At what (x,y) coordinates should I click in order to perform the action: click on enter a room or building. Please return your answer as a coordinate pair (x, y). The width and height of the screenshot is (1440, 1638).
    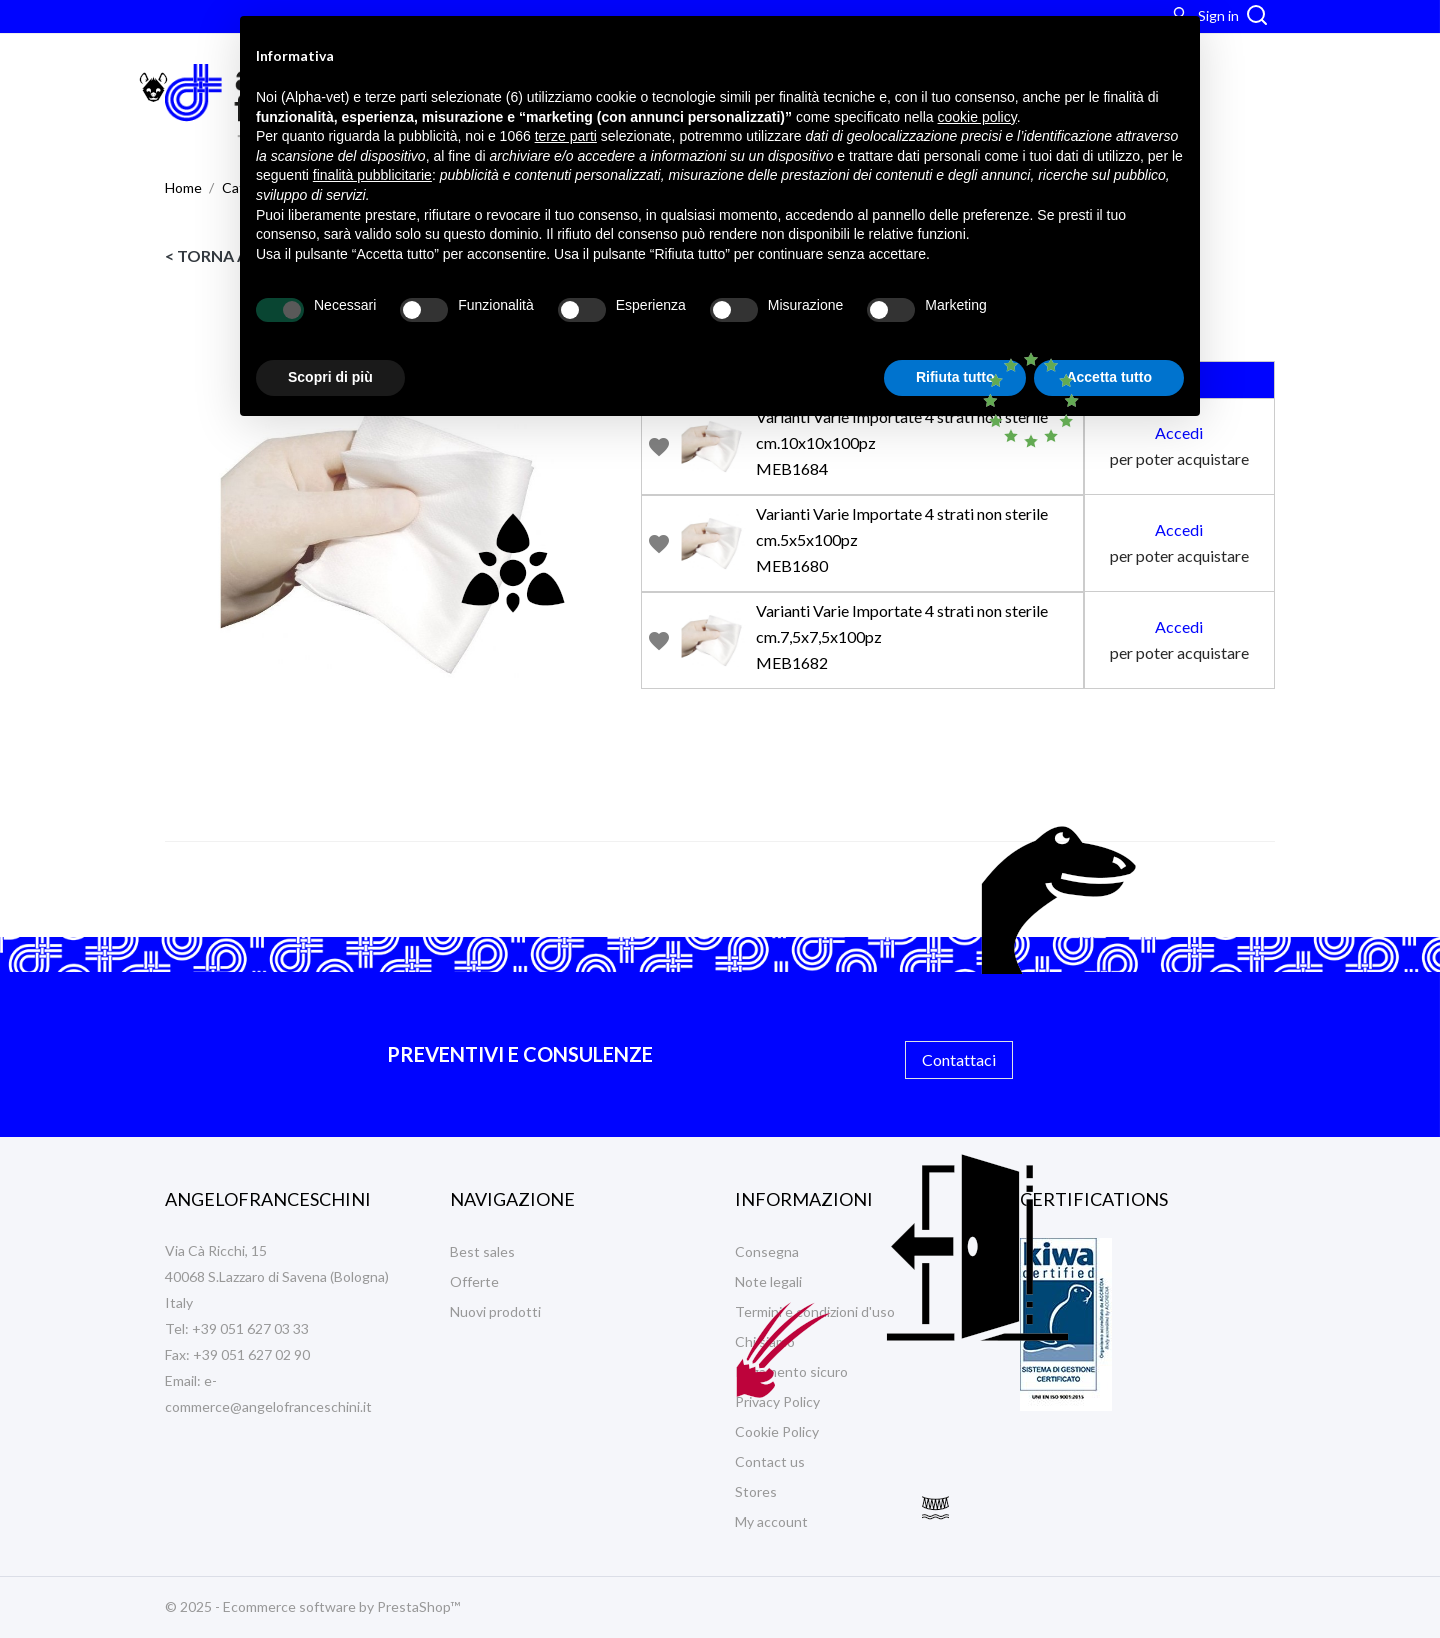
    Looking at the image, I should click on (977, 1246).